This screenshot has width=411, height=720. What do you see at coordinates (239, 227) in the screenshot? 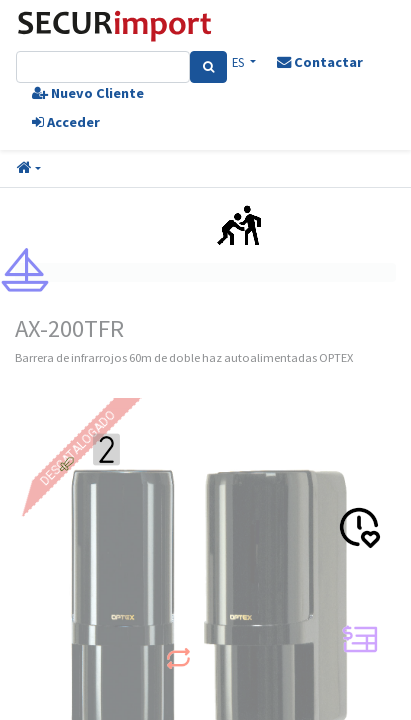
I see `access kabaddi sports content or scores` at bounding box center [239, 227].